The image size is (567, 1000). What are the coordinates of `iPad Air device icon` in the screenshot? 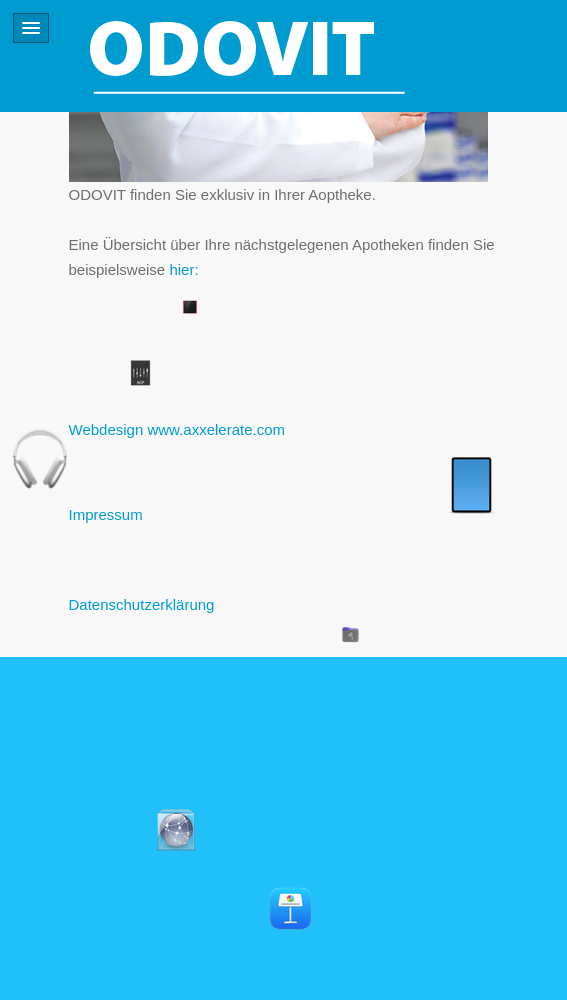 It's located at (471, 485).